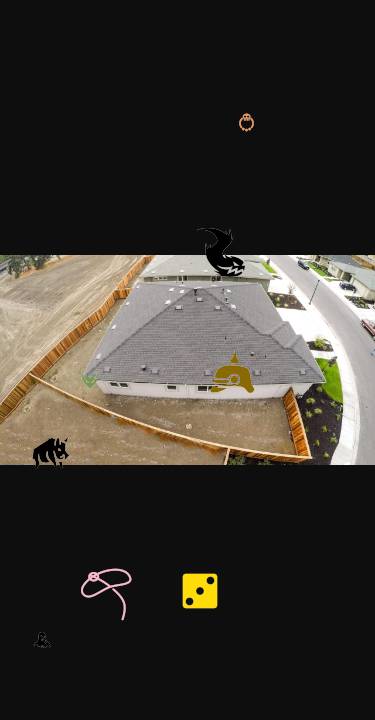 The image size is (375, 720). Describe the element at coordinates (90, 380) in the screenshot. I see `indicates a villain or antagonist character with romantic themes` at that location.